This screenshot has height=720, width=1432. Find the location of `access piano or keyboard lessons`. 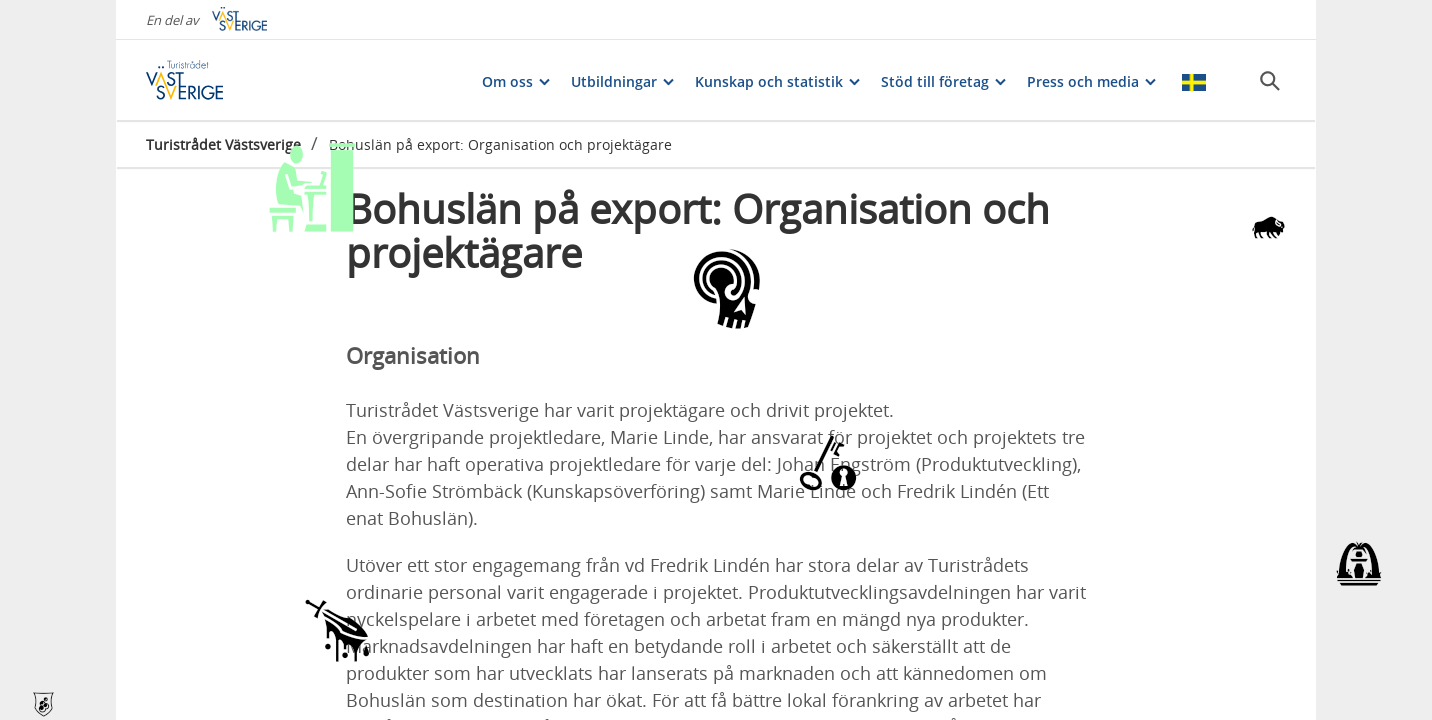

access piano or keyboard lessons is located at coordinates (313, 186).